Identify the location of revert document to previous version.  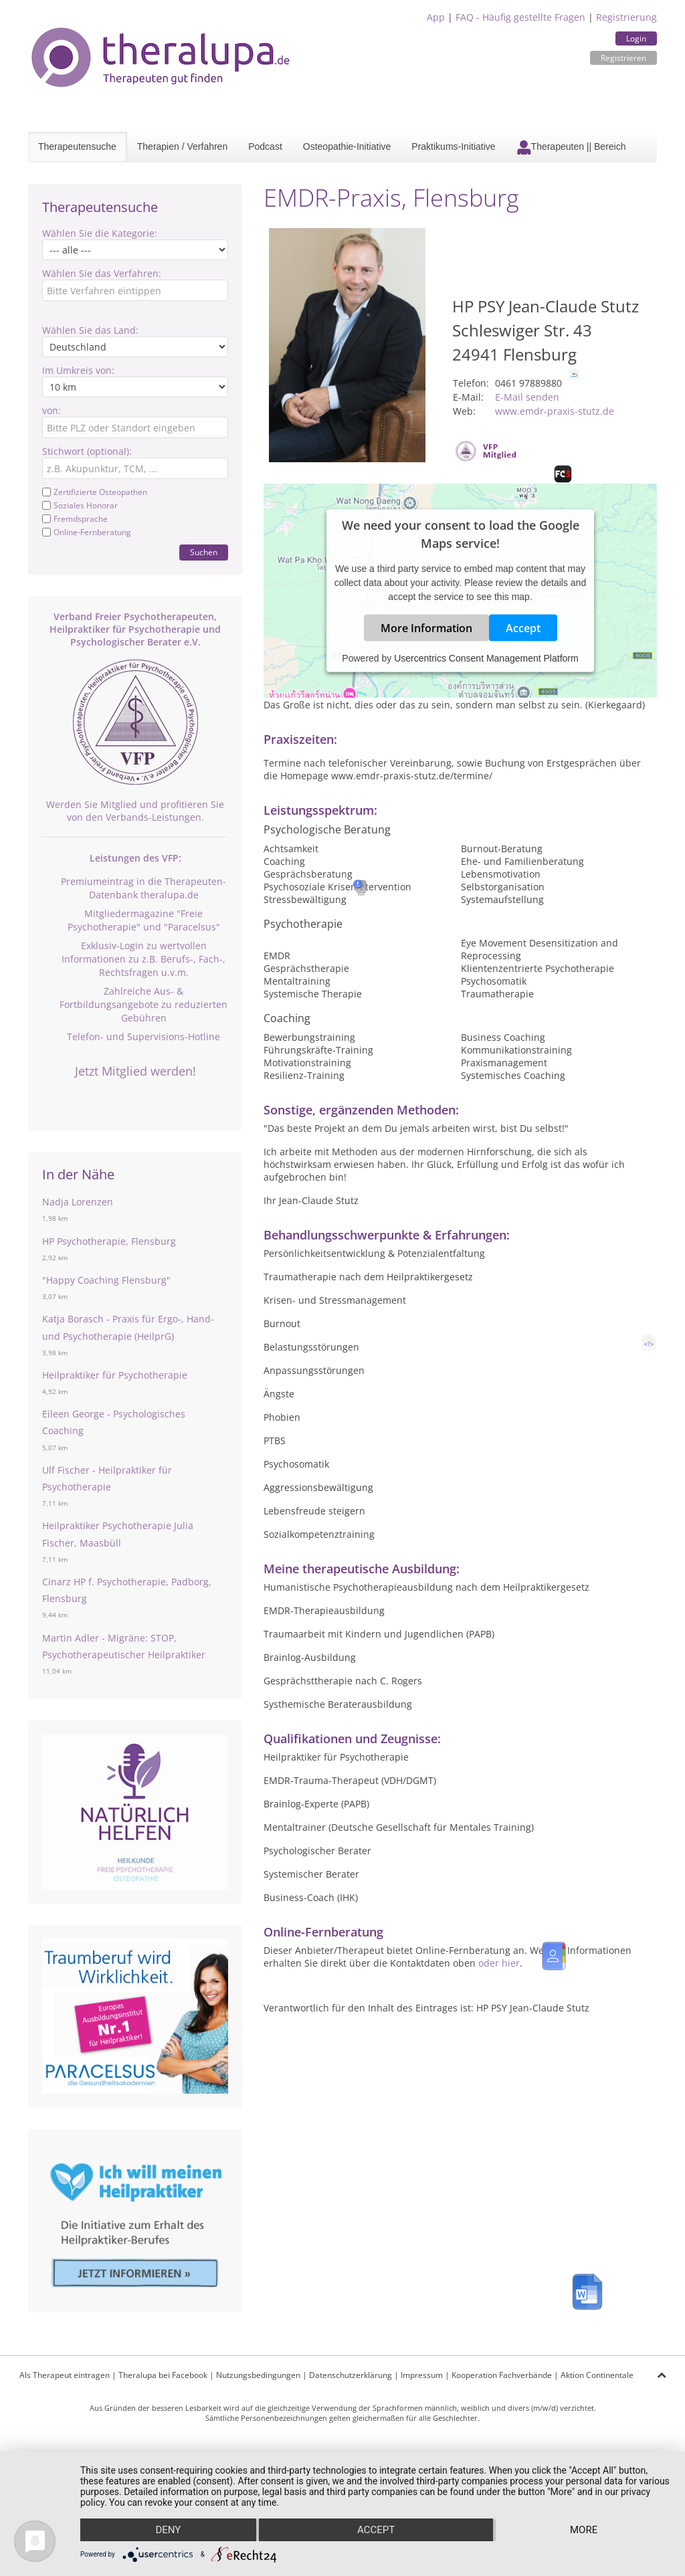
(574, 374).